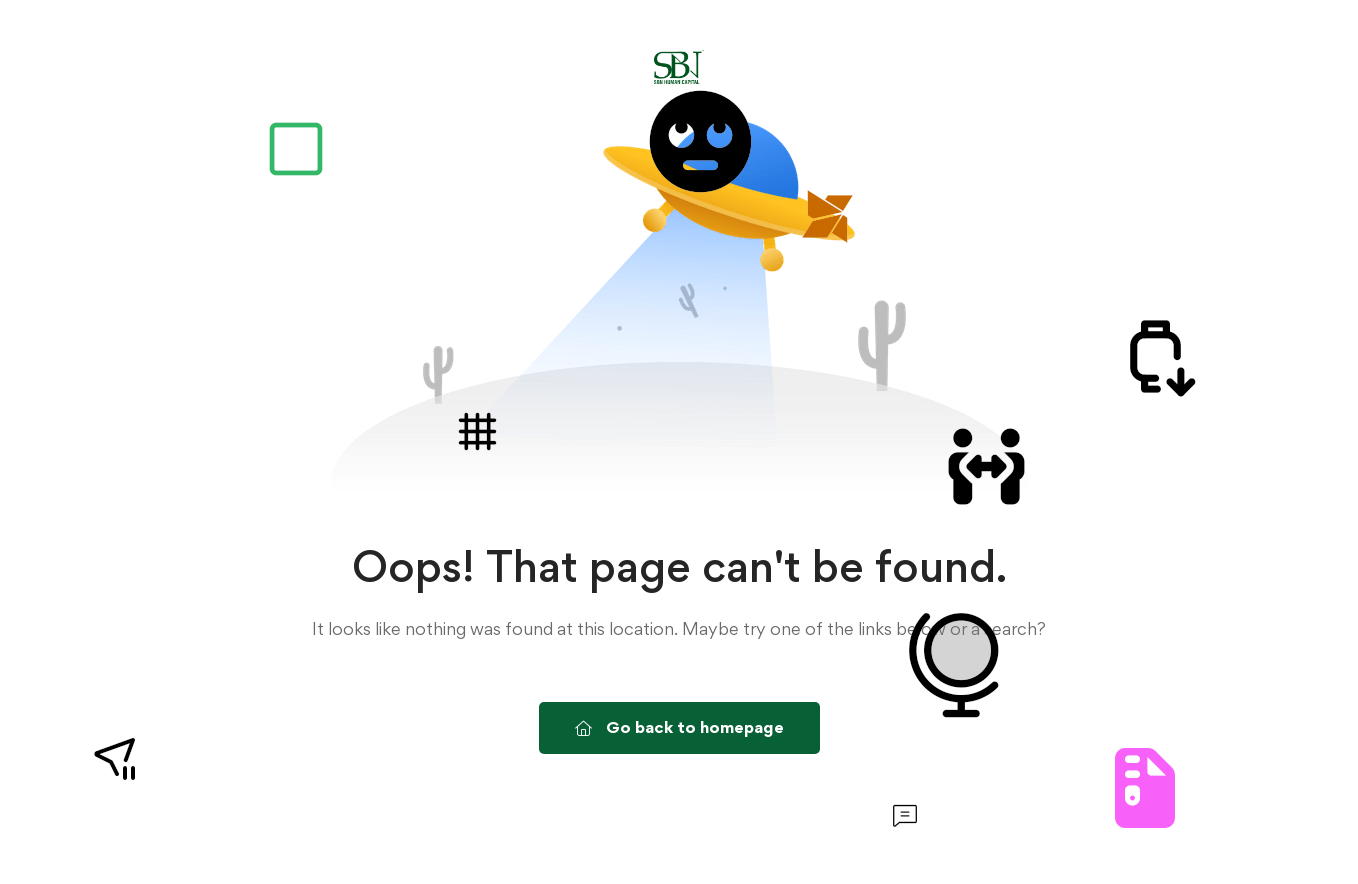 The height and width of the screenshot is (884, 1358). I want to click on download to smartwatch, so click(1155, 356).